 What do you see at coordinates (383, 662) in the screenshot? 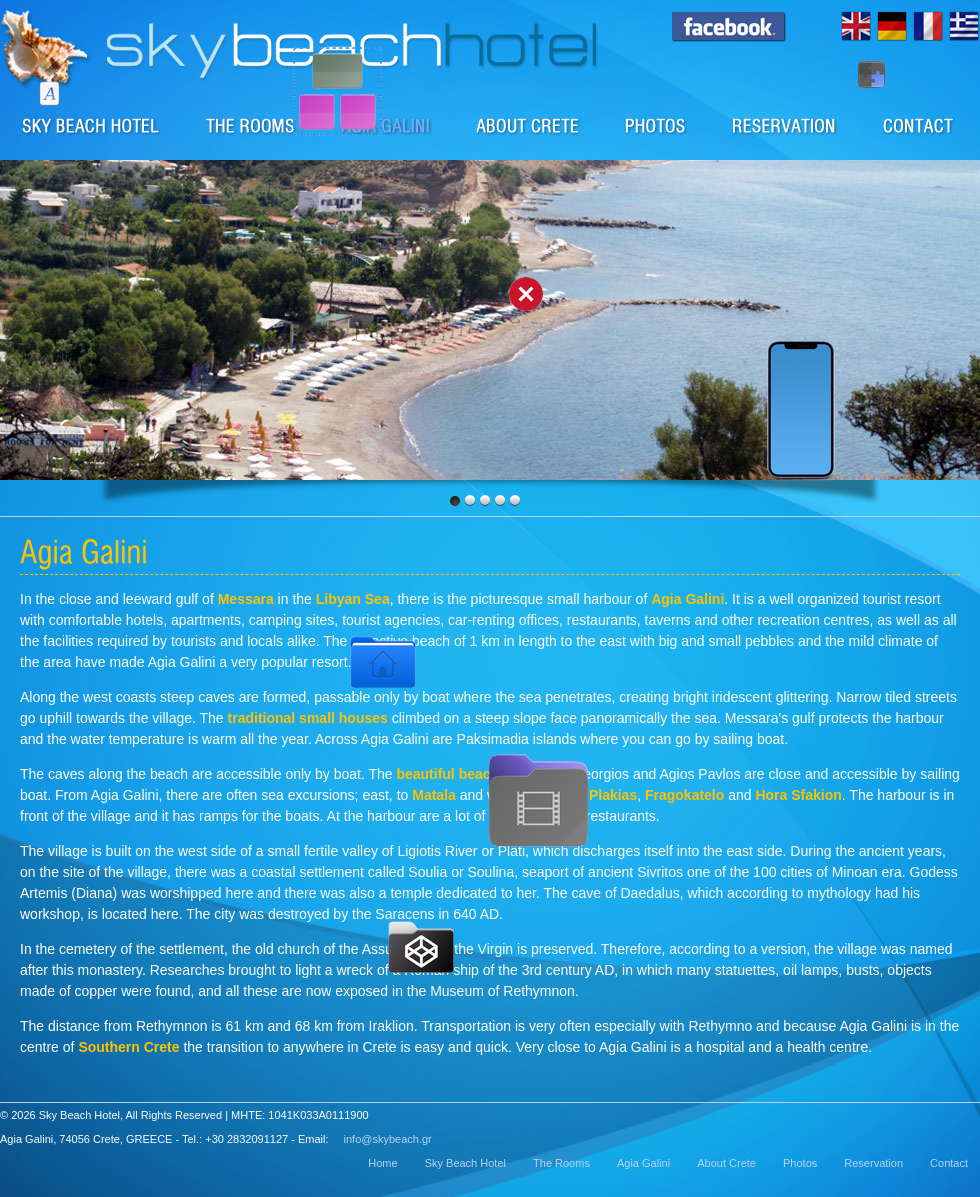
I see `open your home folder` at bounding box center [383, 662].